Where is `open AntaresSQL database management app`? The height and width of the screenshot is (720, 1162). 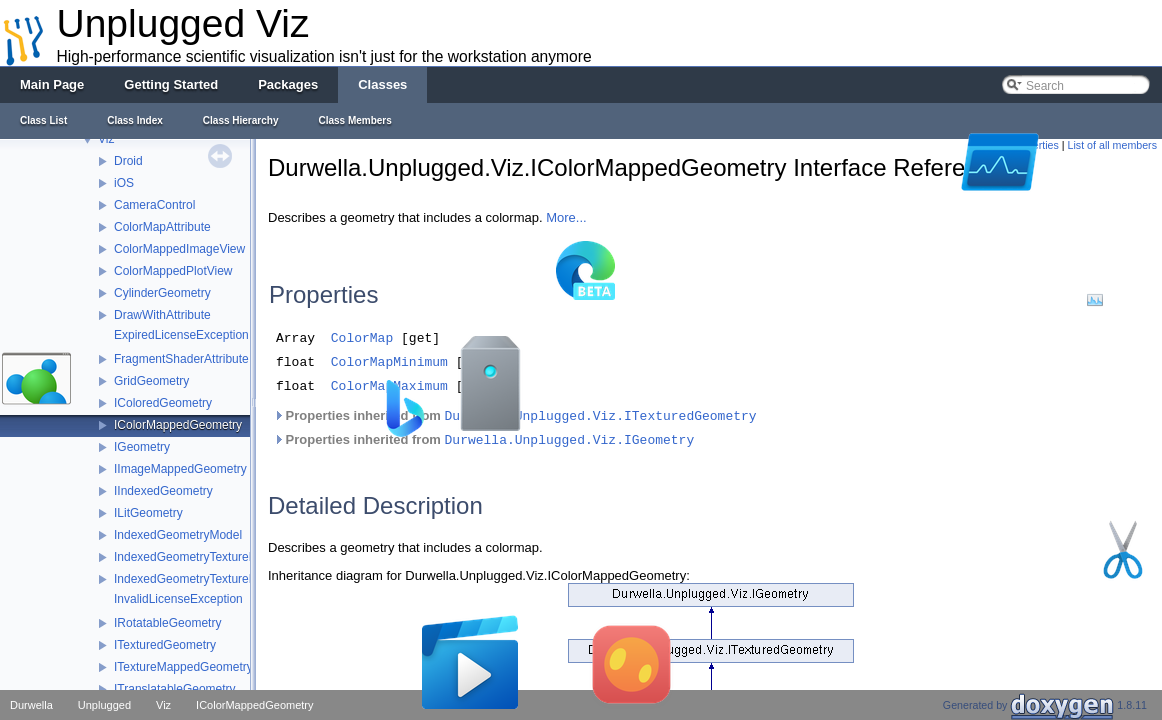 open AntaresSQL database management app is located at coordinates (631, 664).